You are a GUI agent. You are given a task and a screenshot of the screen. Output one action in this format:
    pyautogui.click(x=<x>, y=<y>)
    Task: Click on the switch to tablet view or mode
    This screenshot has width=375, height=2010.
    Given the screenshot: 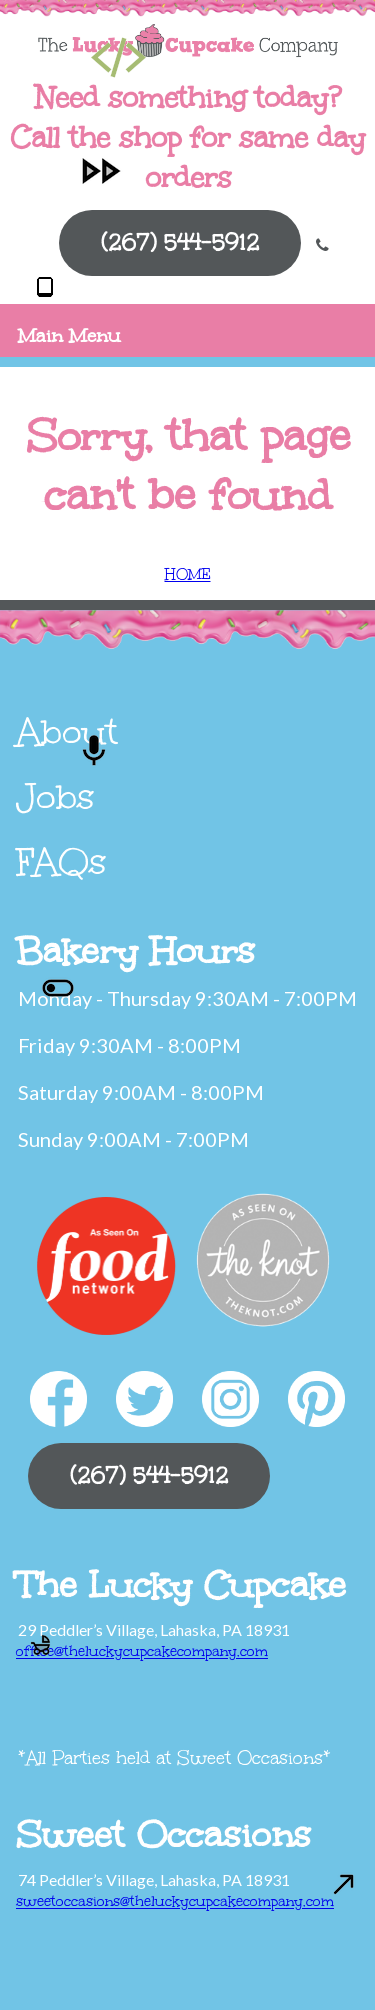 What is the action you would take?
    pyautogui.click(x=45, y=287)
    